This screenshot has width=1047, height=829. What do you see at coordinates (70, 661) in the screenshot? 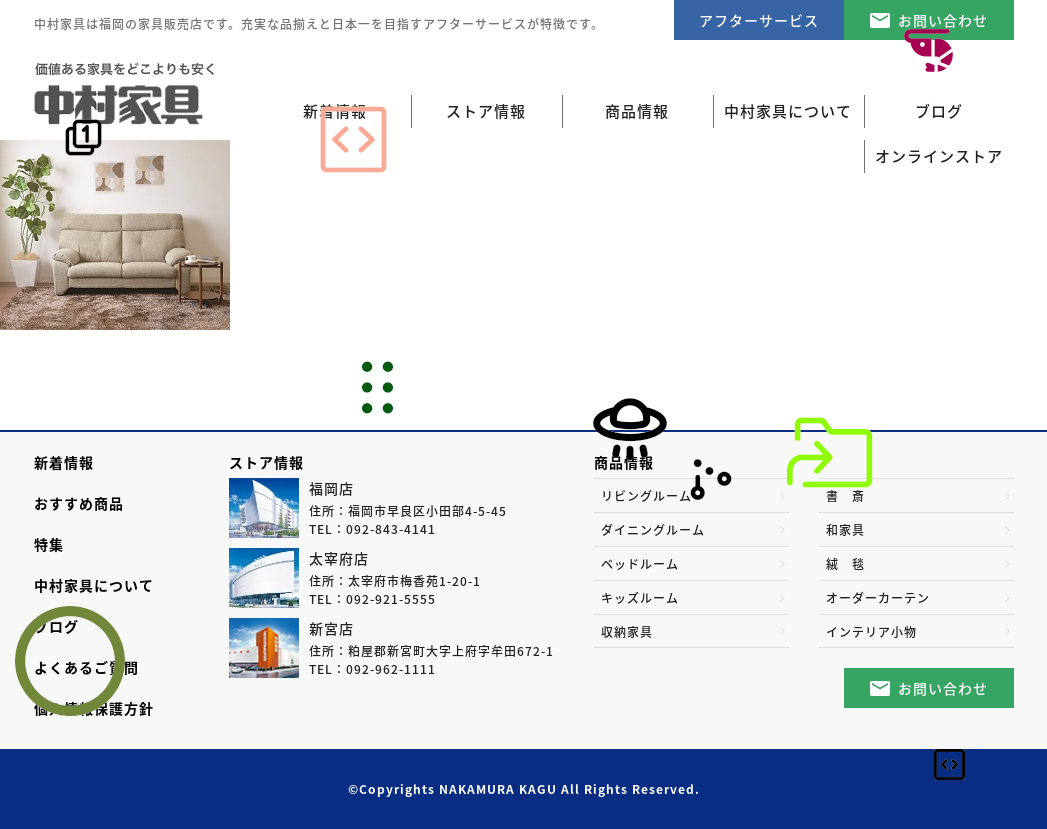
I see `unselected radio button or checkbox option` at bounding box center [70, 661].